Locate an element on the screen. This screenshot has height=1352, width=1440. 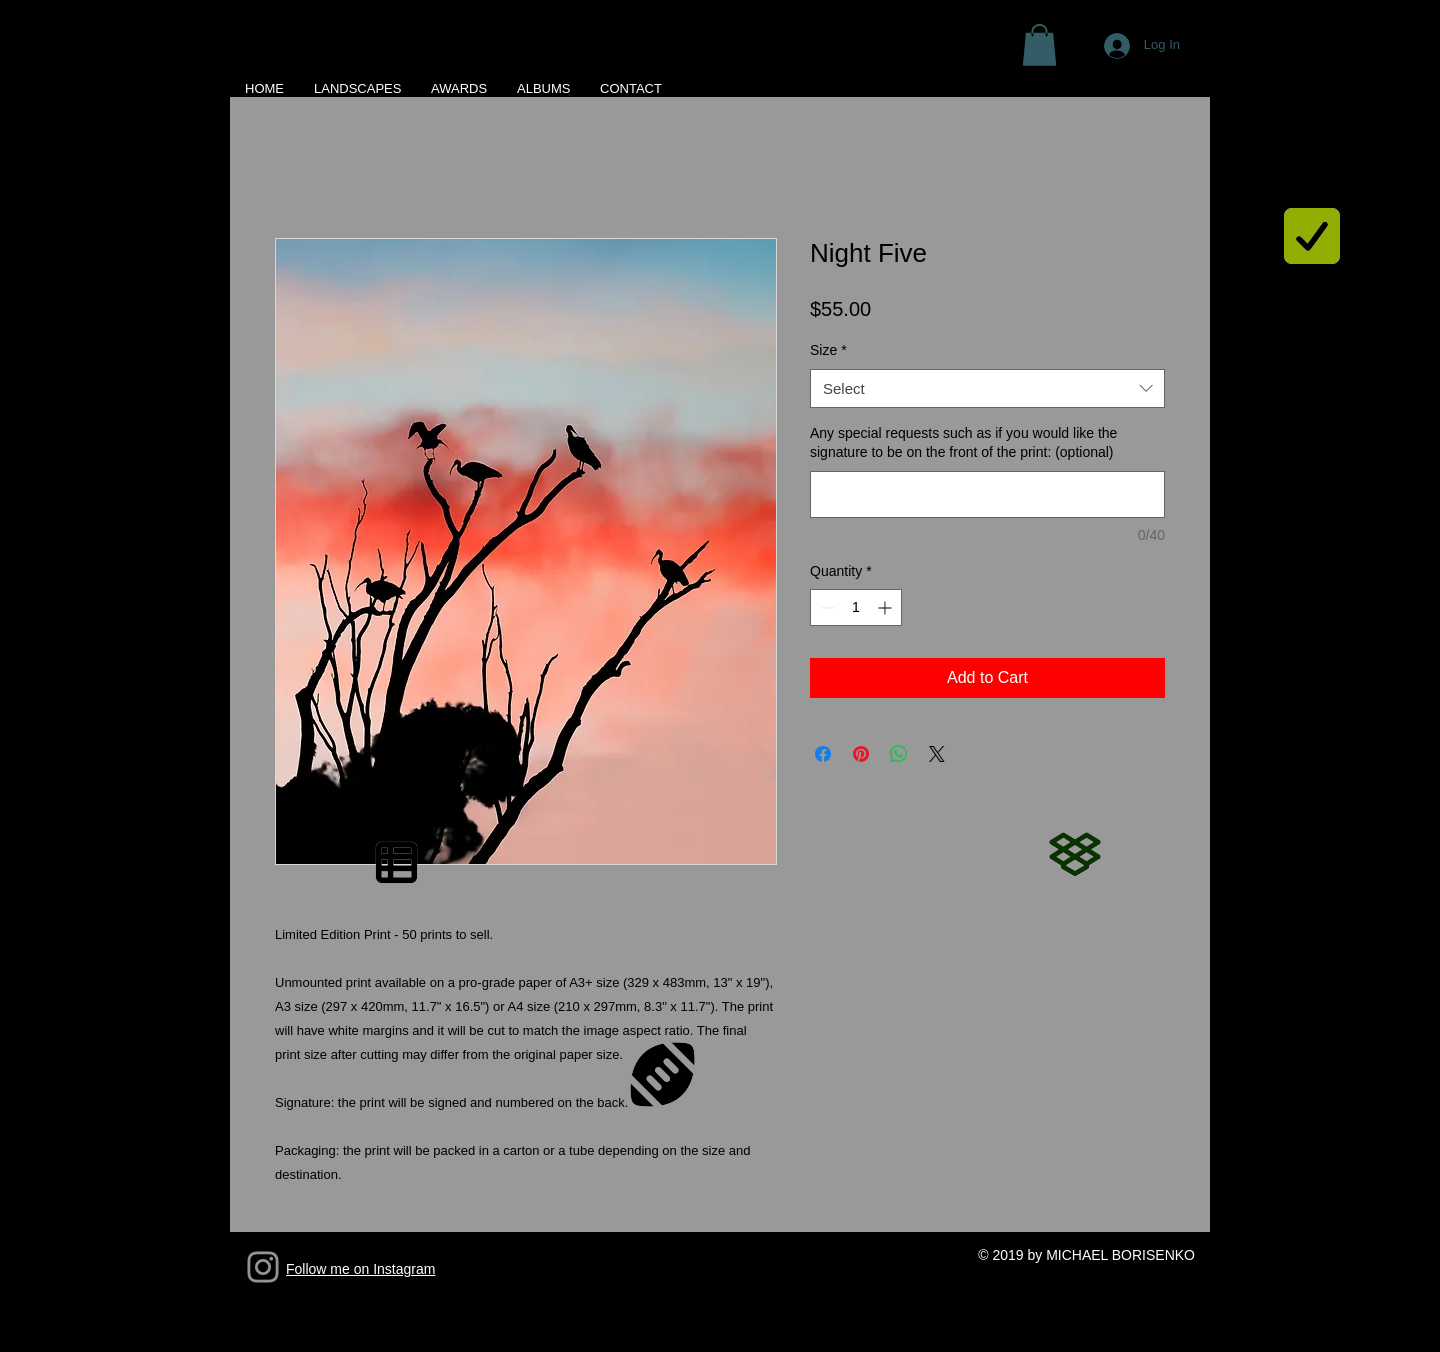
mark task as complete is located at coordinates (1312, 236).